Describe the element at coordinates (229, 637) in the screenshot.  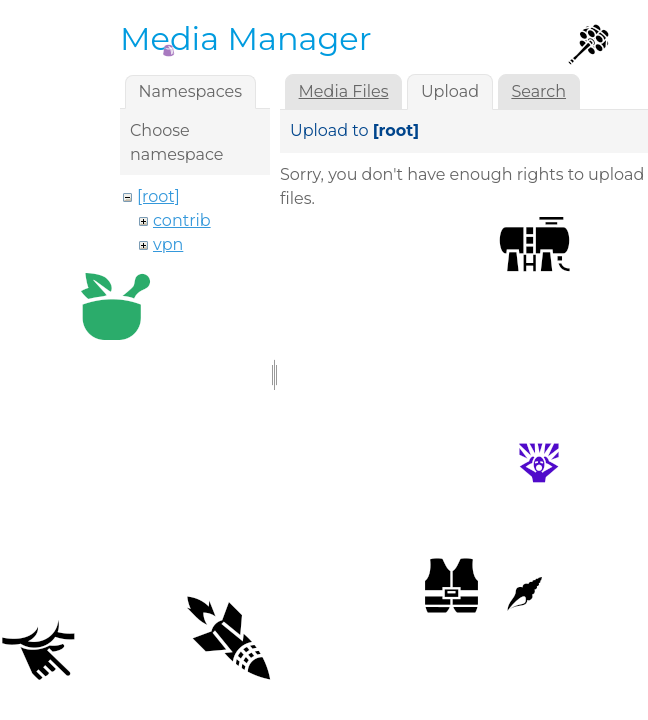
I see `launch or deploy an application` at that location.